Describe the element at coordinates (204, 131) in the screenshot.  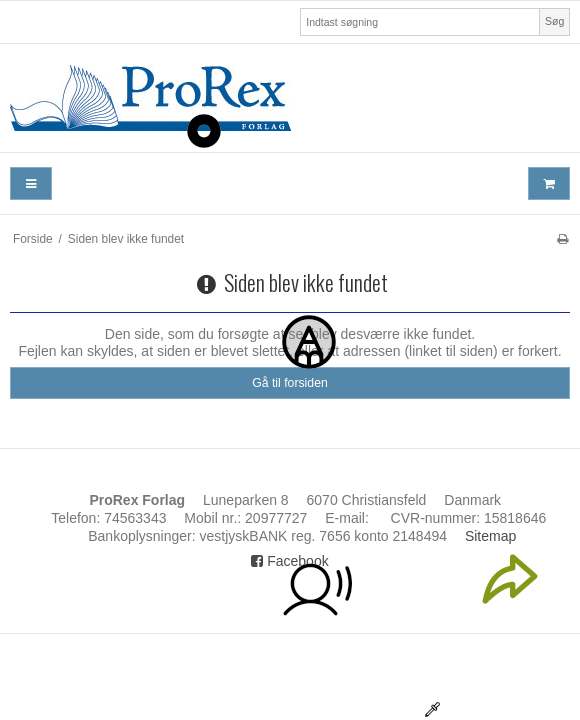
I see `indicates a selected radio button option` at that location.